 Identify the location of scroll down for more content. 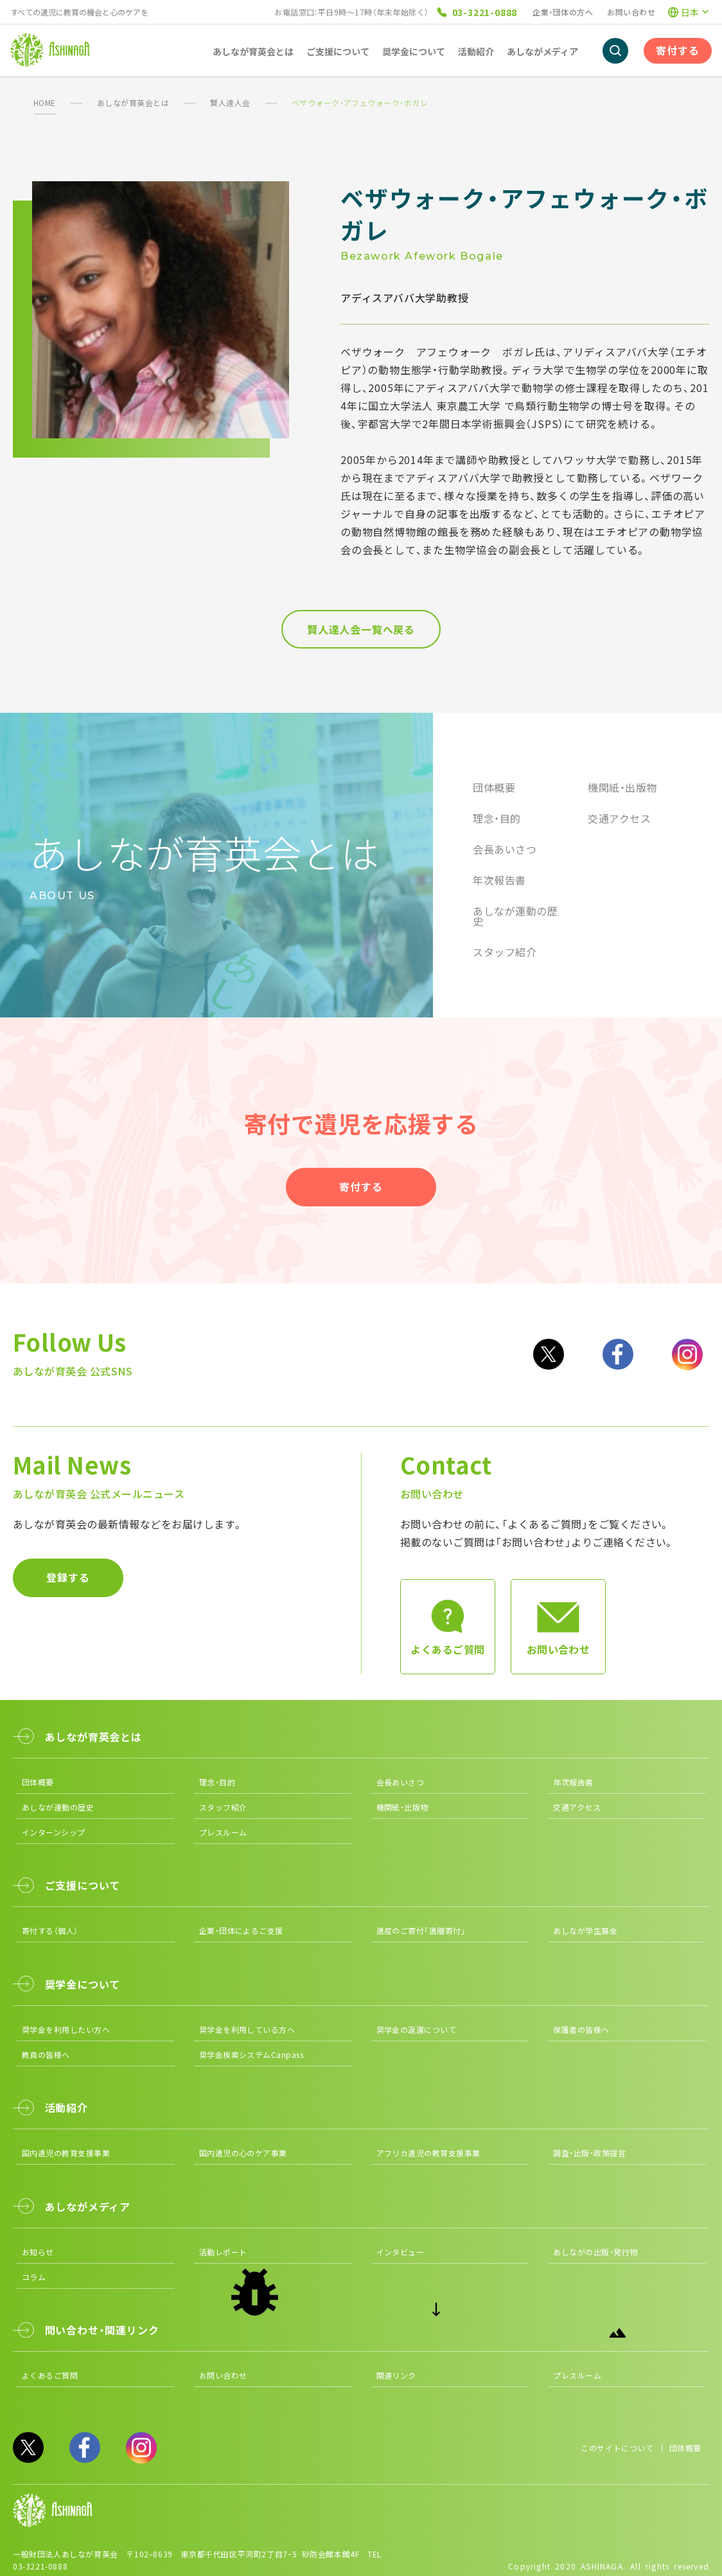
(436, 2309).